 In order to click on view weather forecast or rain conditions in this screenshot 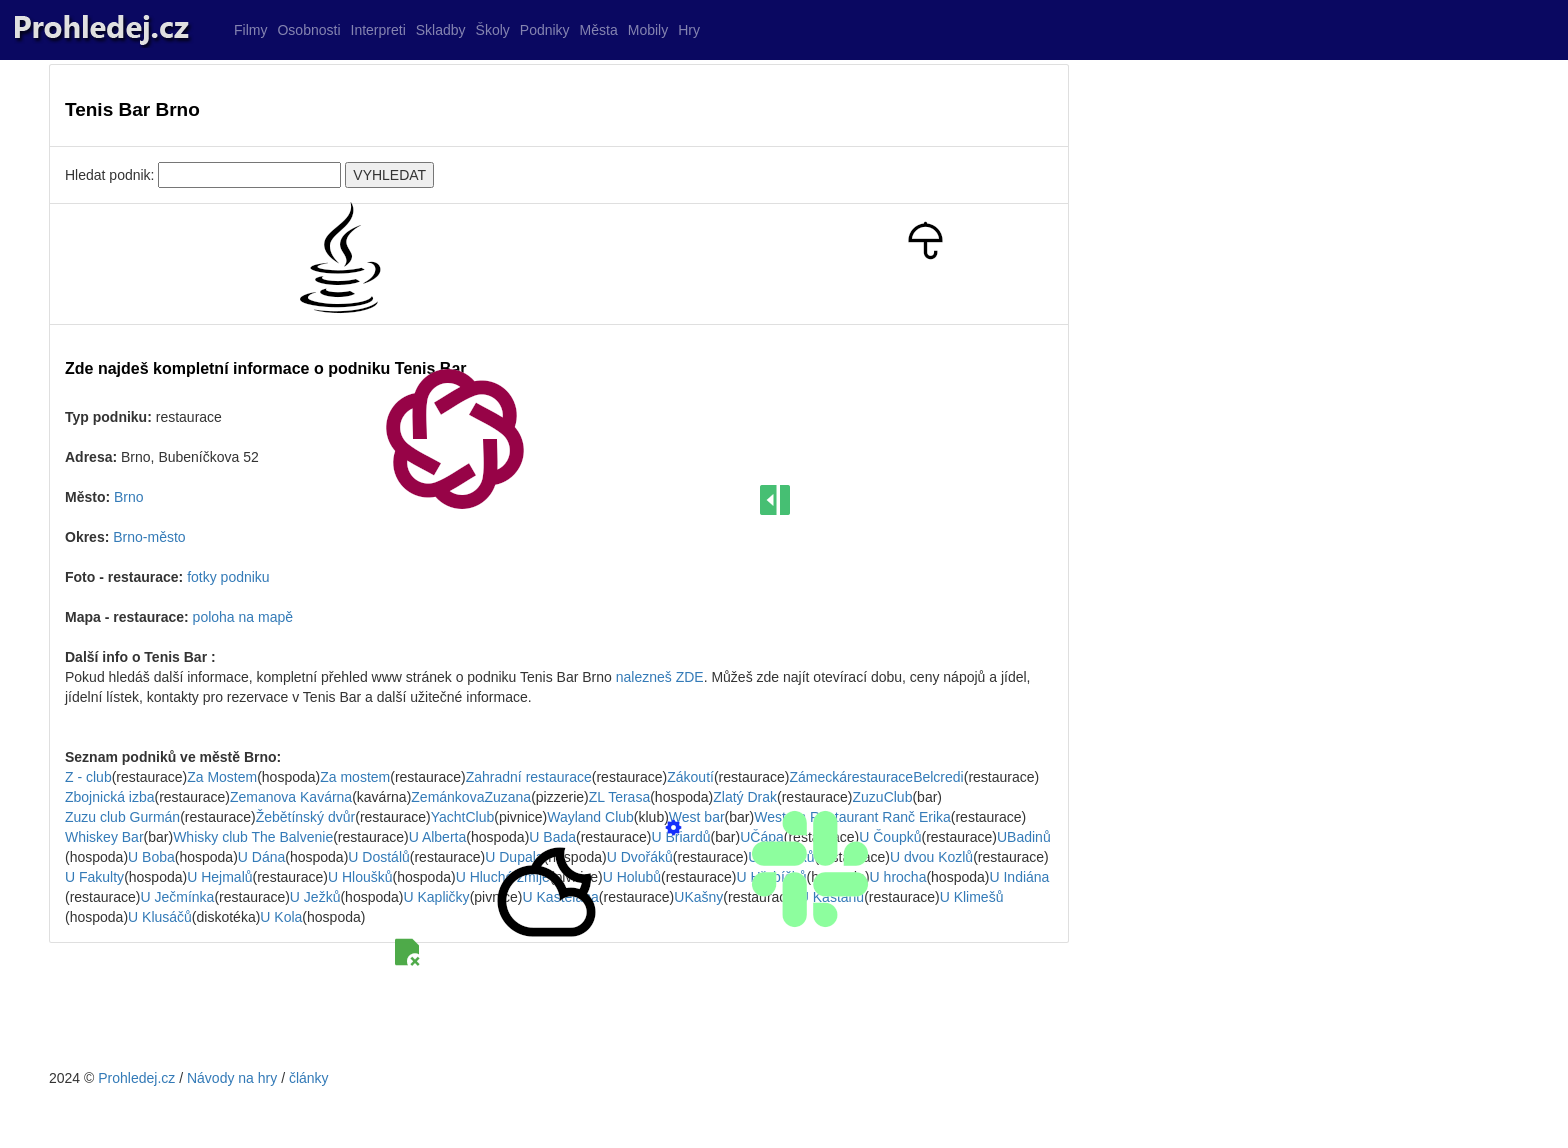, I will do `click(925, 240)`.